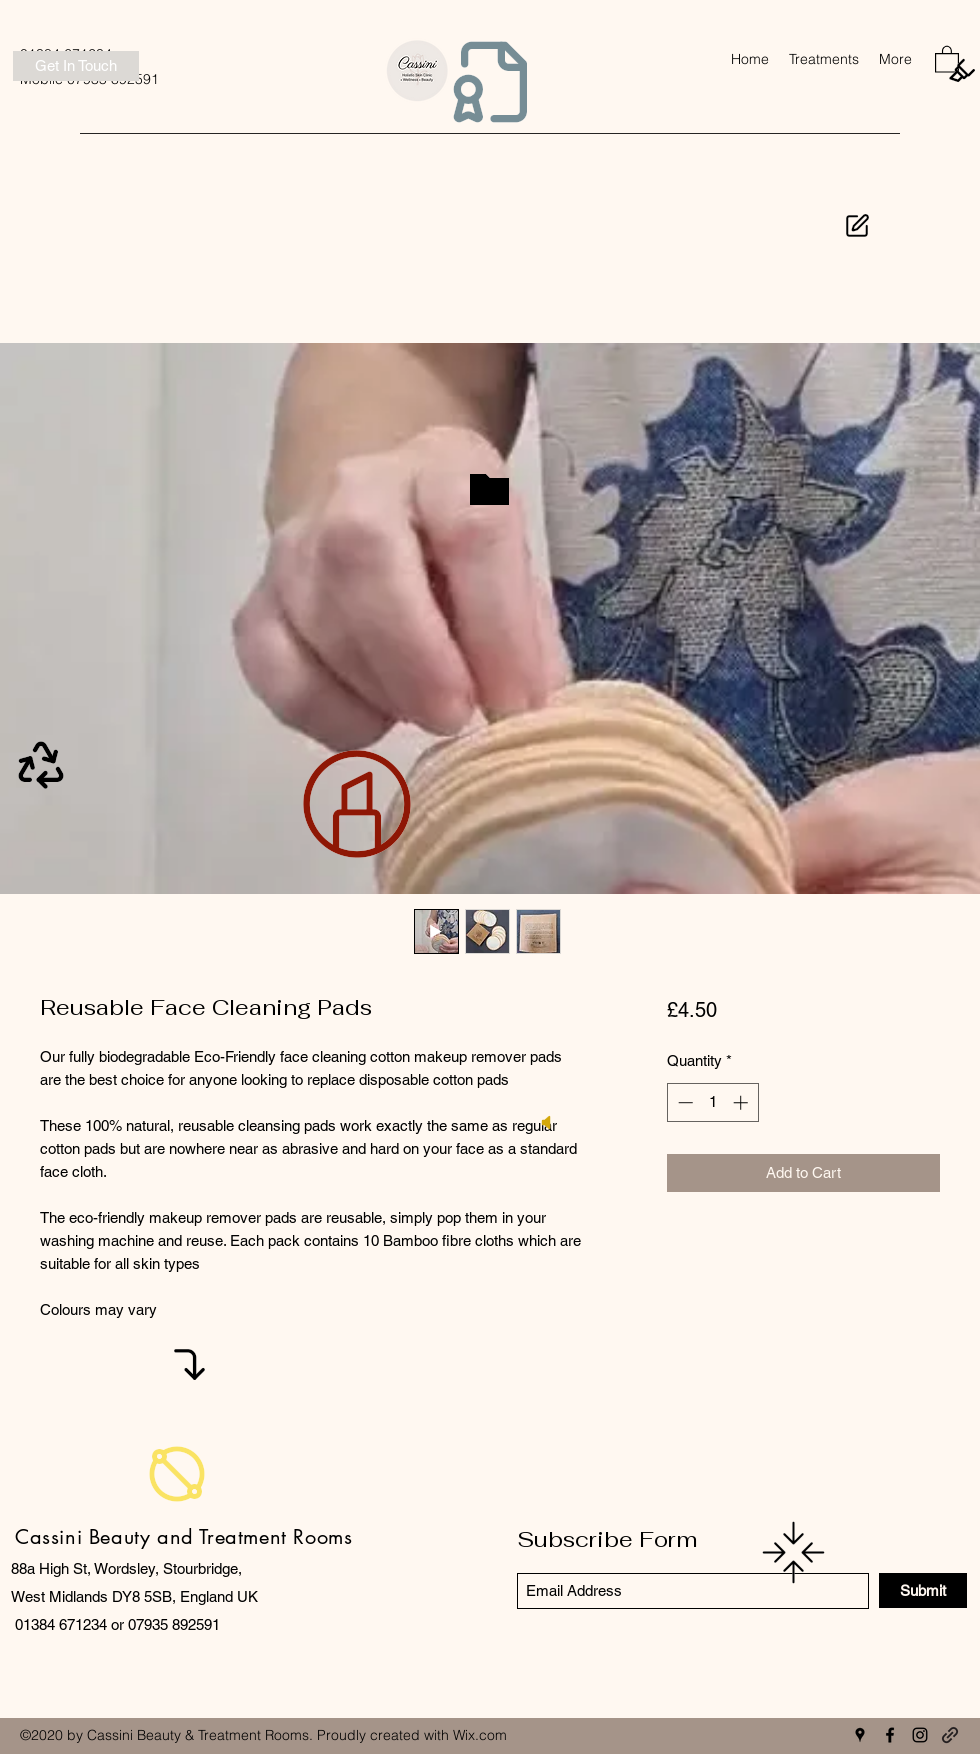 This screenshot has width=980, height=1754. I want to click on mute or unmute audio, so click(546, 1122).